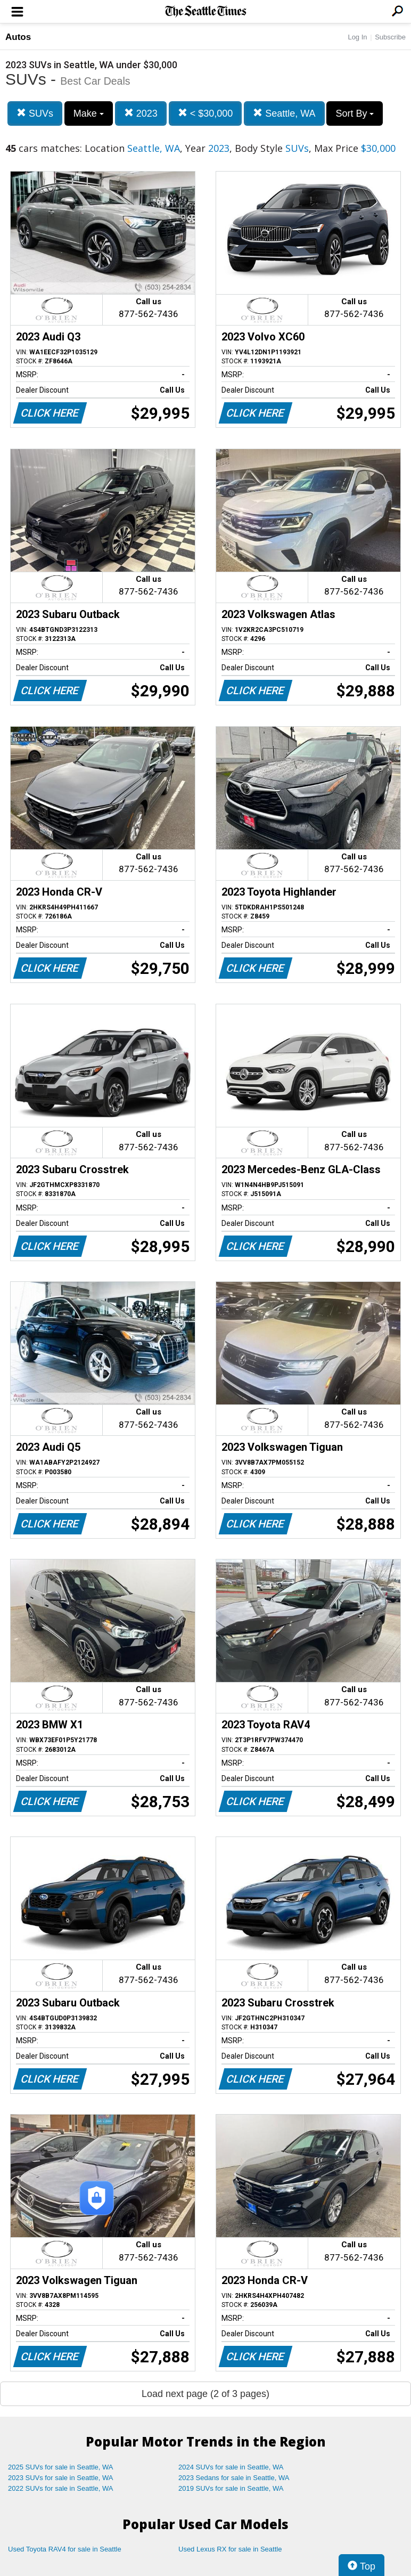 This screenshot has width=411, height=2576. I want to click on open security & privacy settings, so click(96, 2198).